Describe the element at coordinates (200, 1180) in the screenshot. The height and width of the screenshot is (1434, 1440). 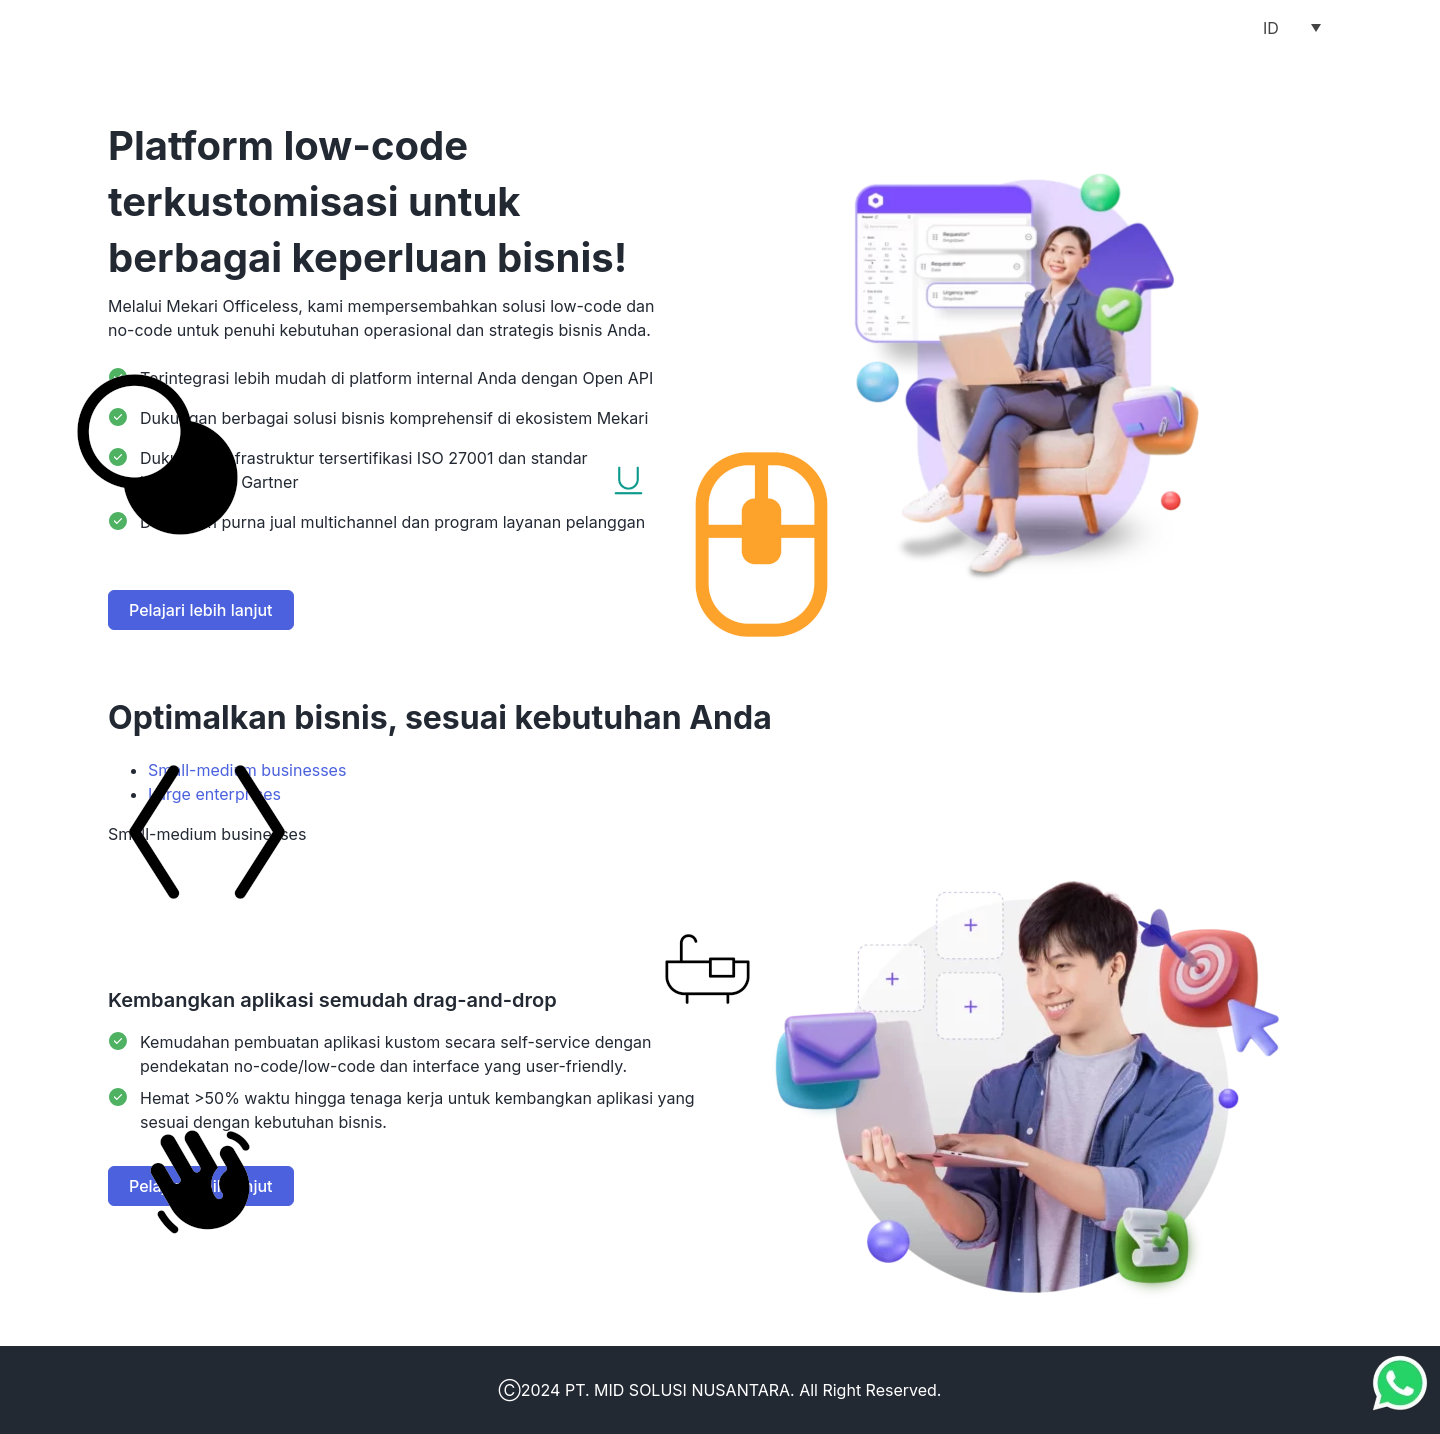
I see `greet or welcome a new user` at that location.